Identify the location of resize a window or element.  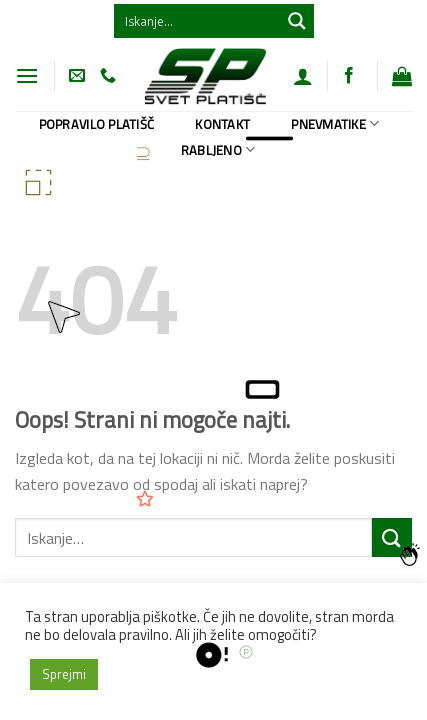
(38, 182).